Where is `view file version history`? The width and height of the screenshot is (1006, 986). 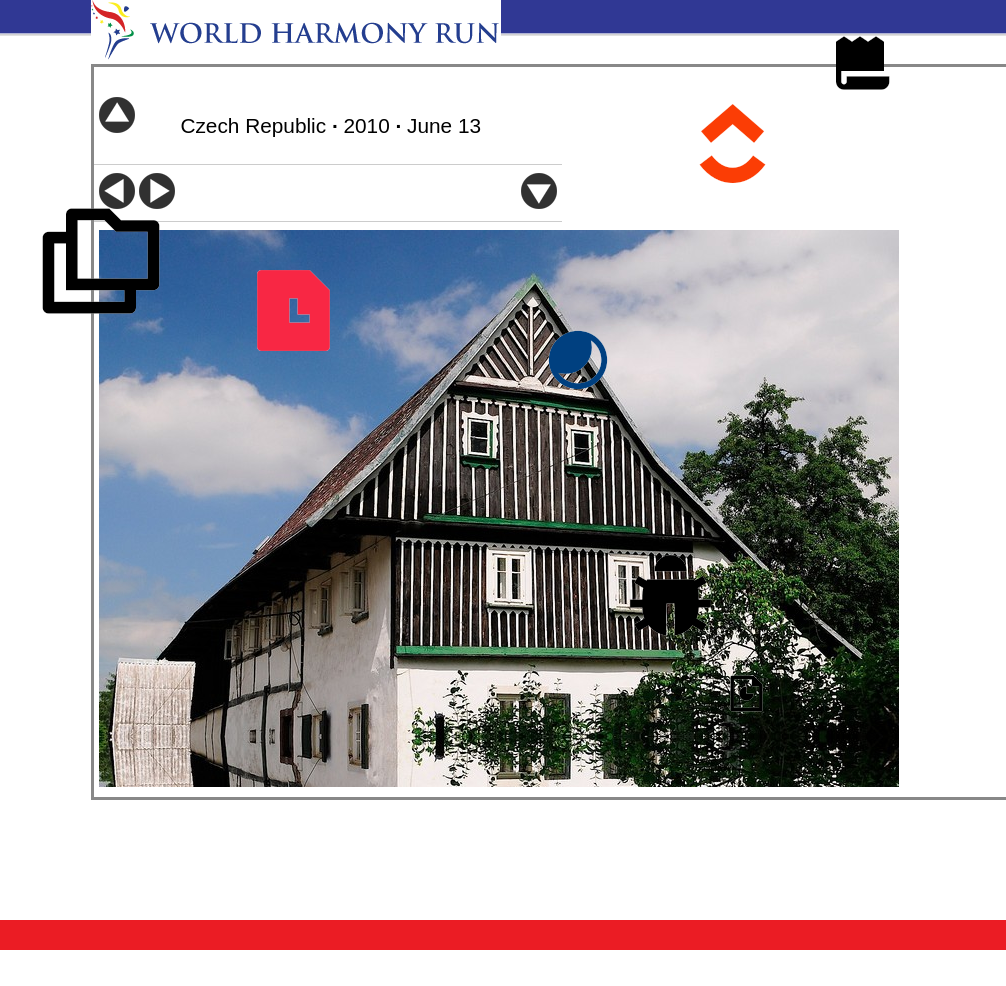
view file version history is located at coordinates (293, 310).